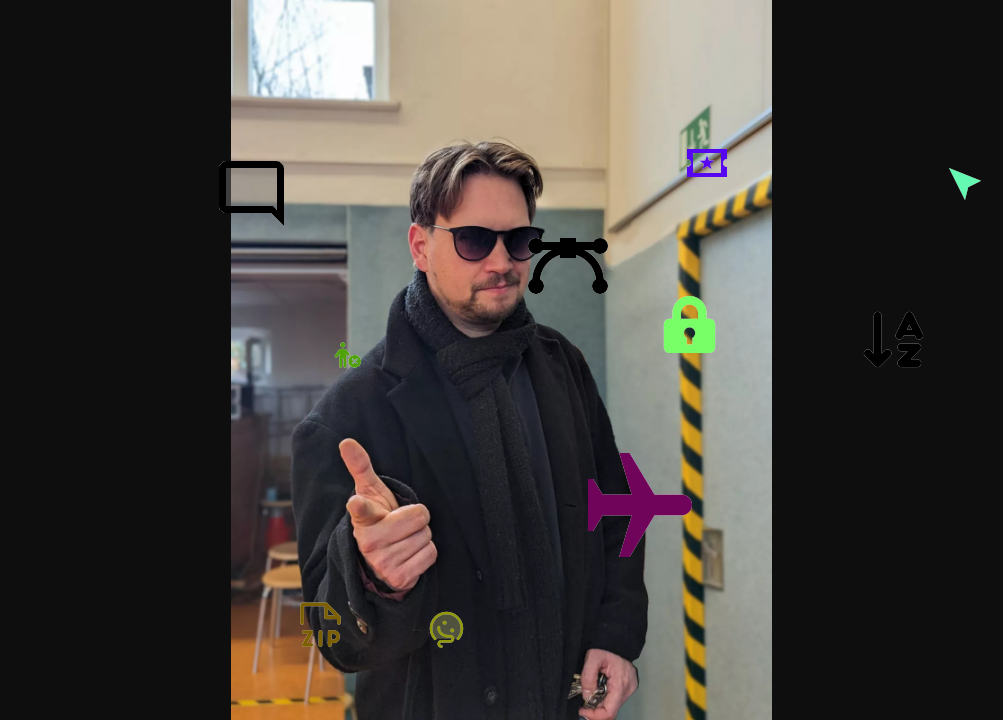  I want to click on enable airplane mode, so click(640, 505).